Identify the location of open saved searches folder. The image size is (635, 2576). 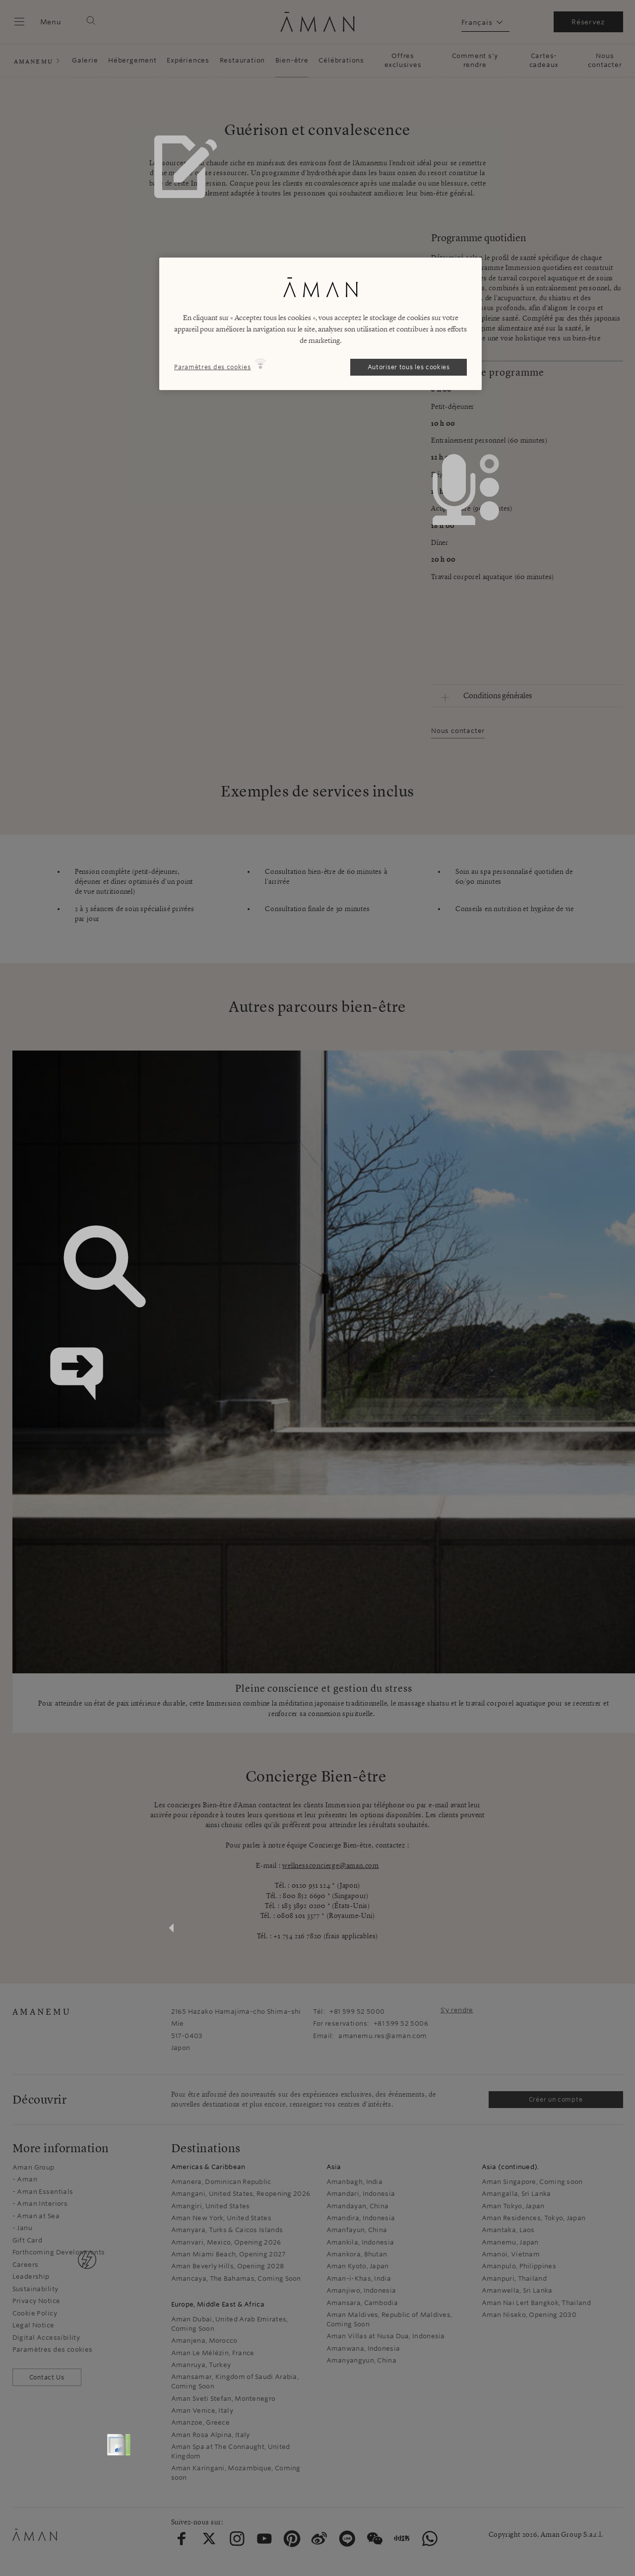
(105, 1266).